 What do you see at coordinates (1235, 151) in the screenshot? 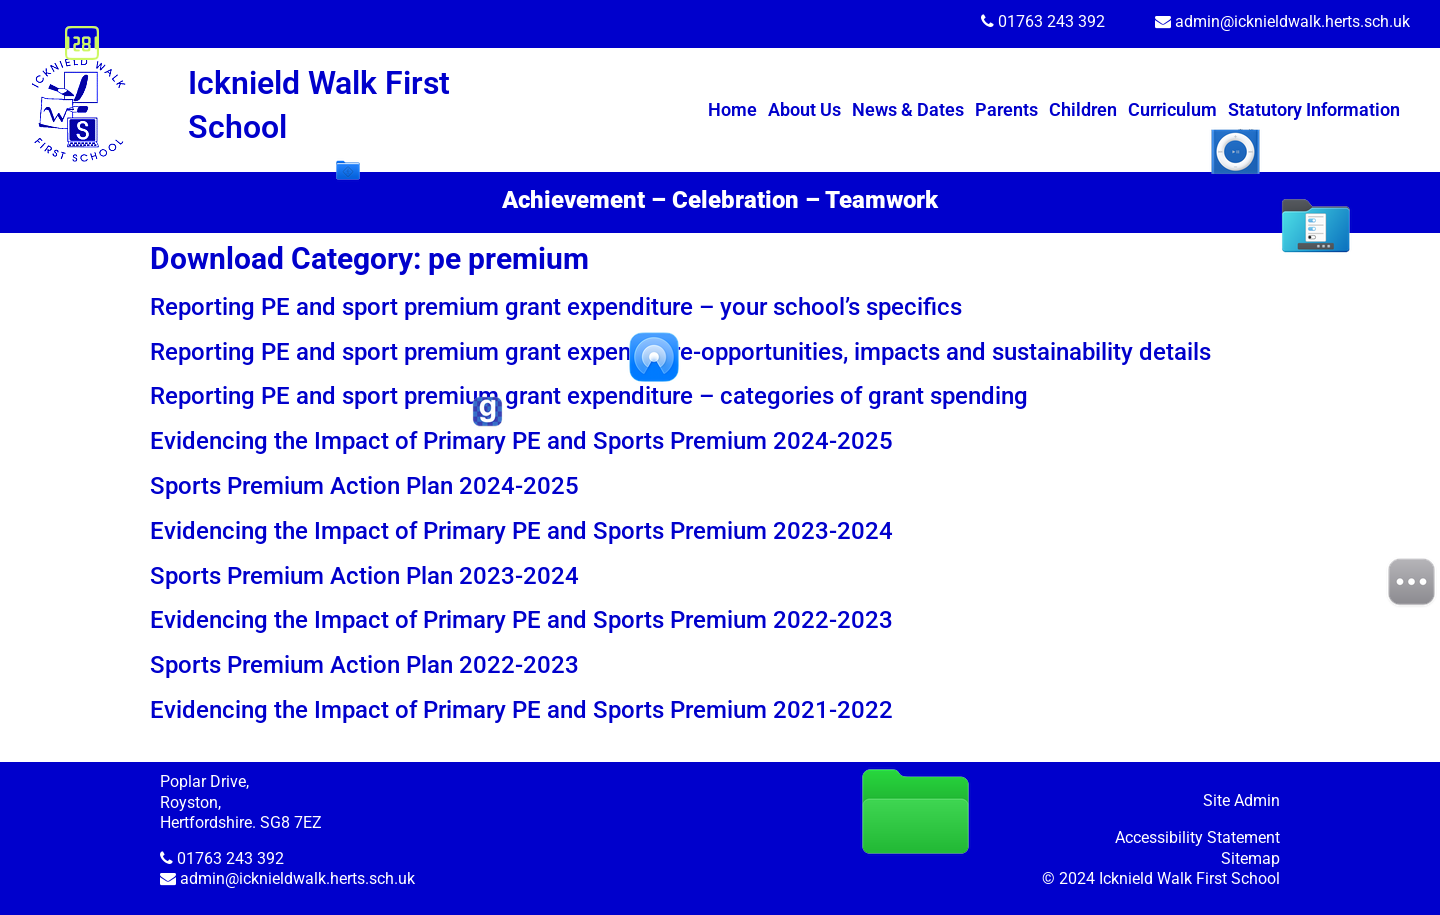
I see `iPod shuffle device connected` at bounding box center [1235, 151].